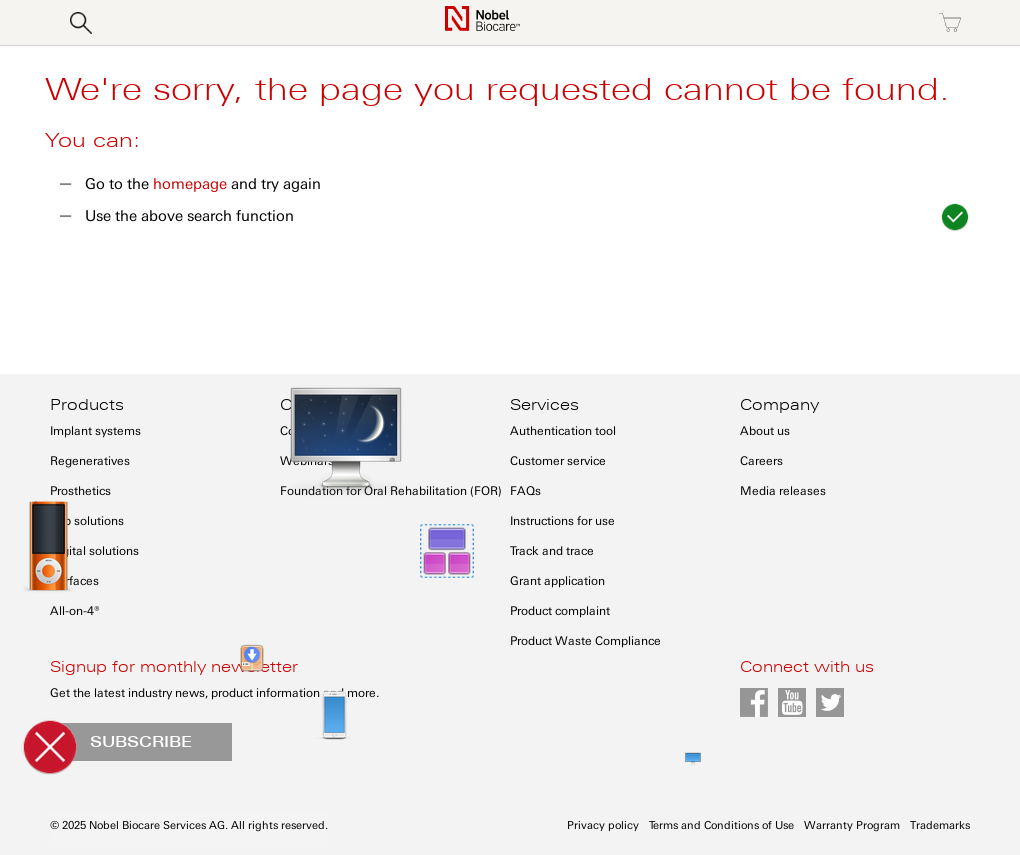  What do you see at coordinates (334, 715) in the screenshot?
I see `indicates a connected iPhone device` at bounding box center [334, 715].